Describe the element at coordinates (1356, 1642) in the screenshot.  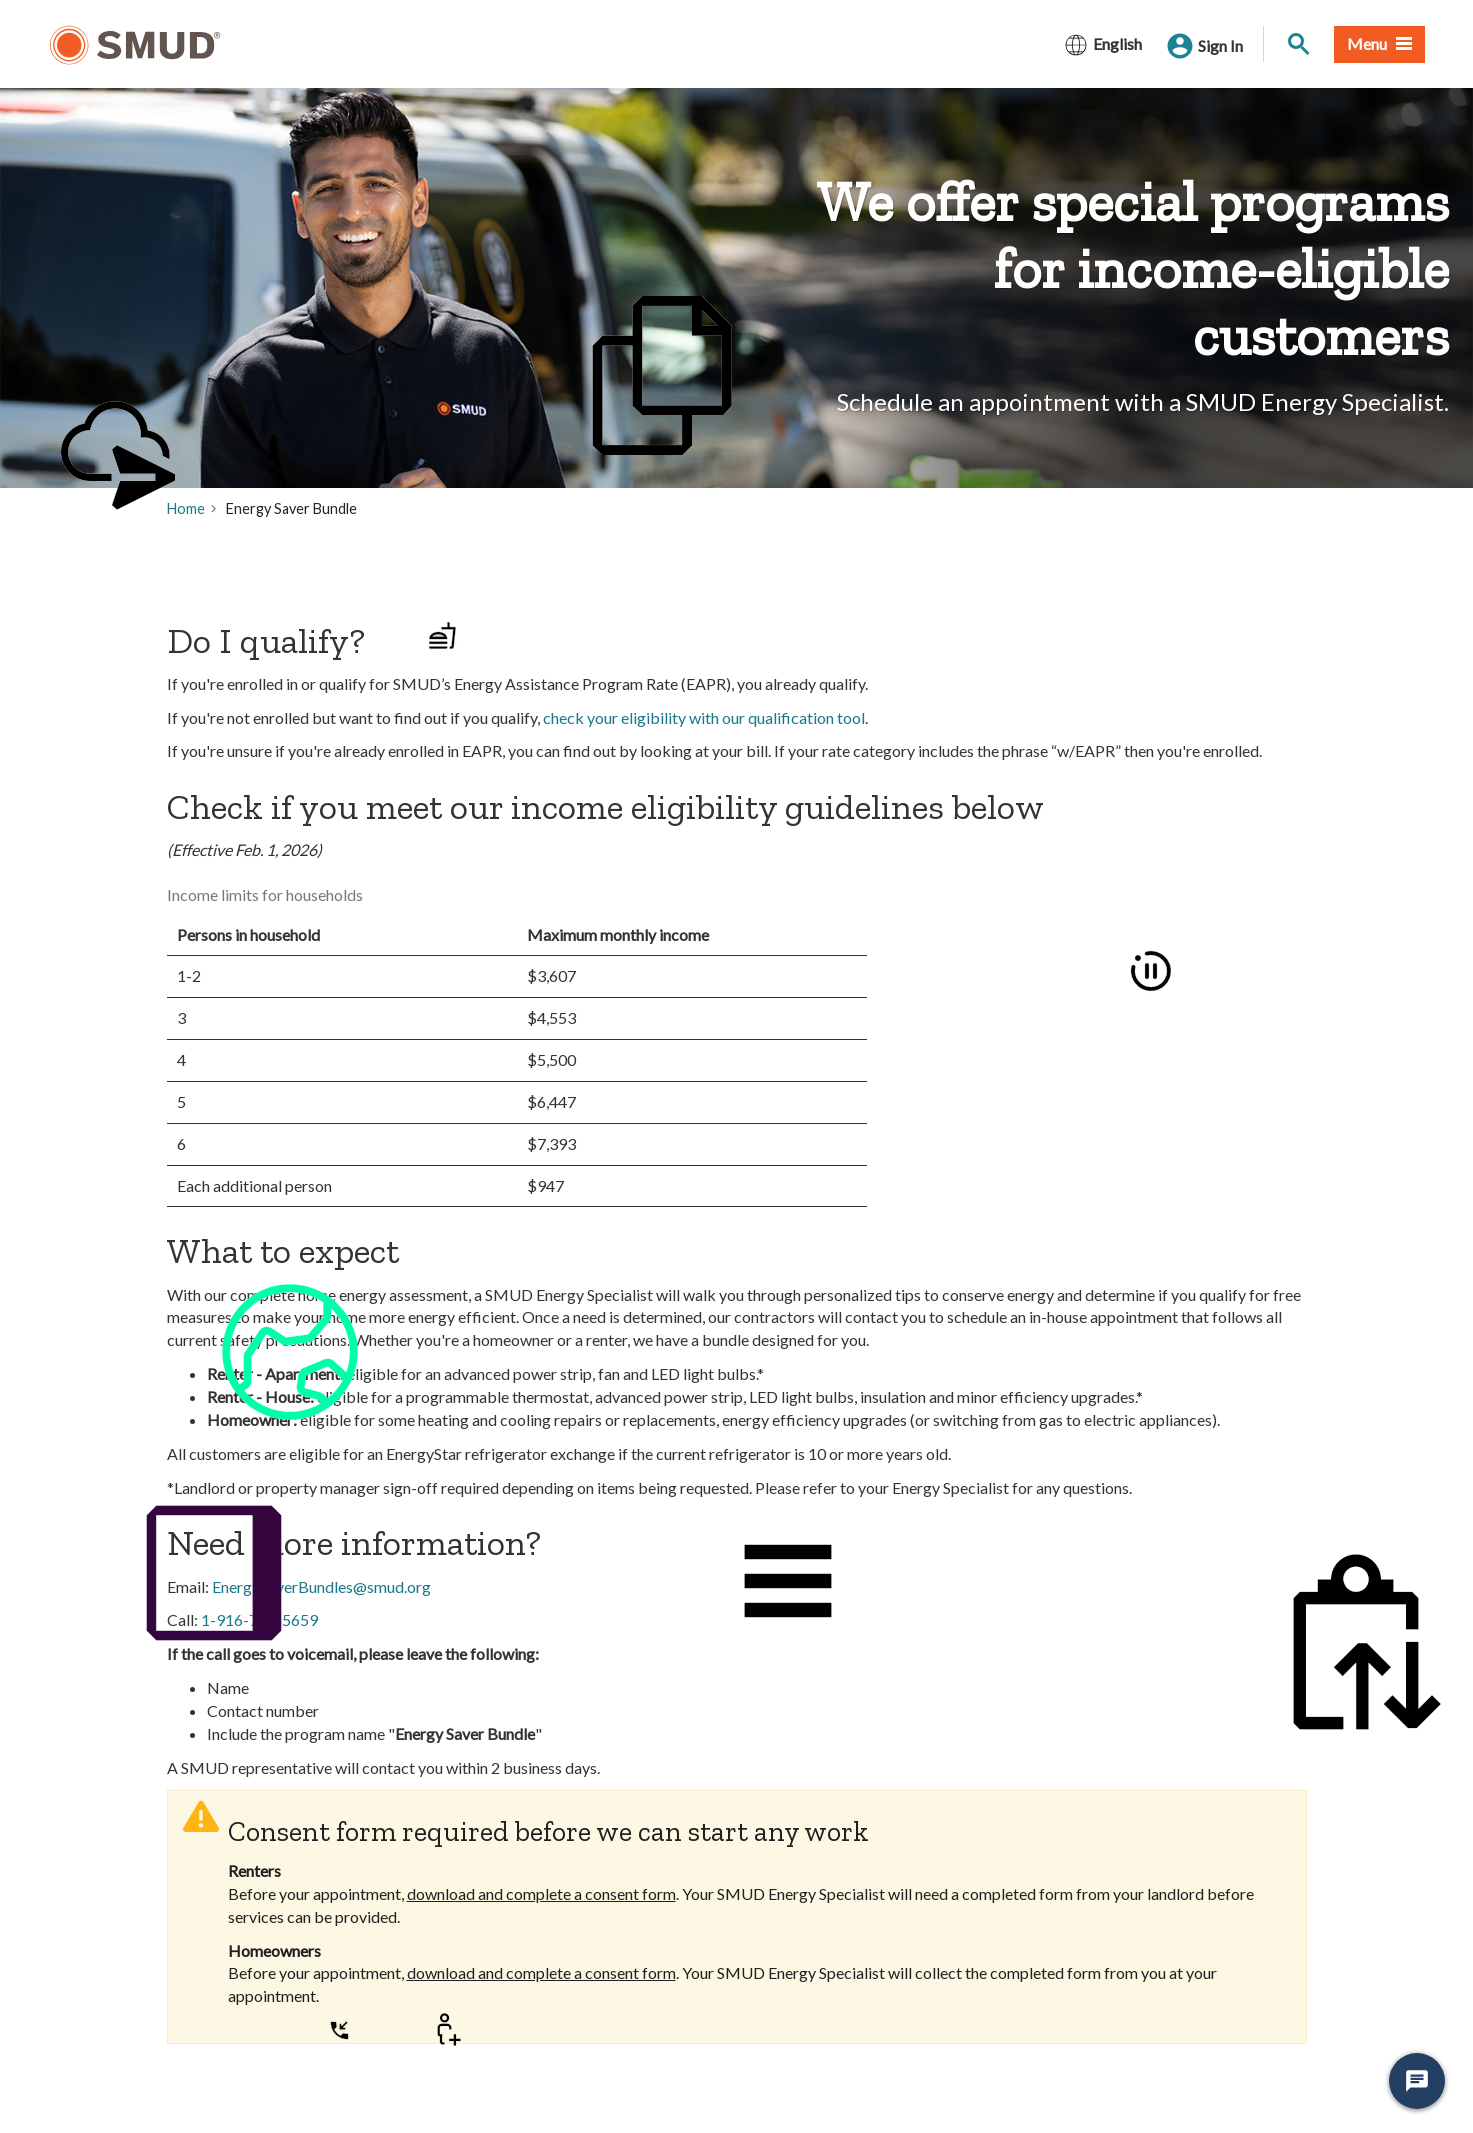
I see `copy to clipboard` at that location.